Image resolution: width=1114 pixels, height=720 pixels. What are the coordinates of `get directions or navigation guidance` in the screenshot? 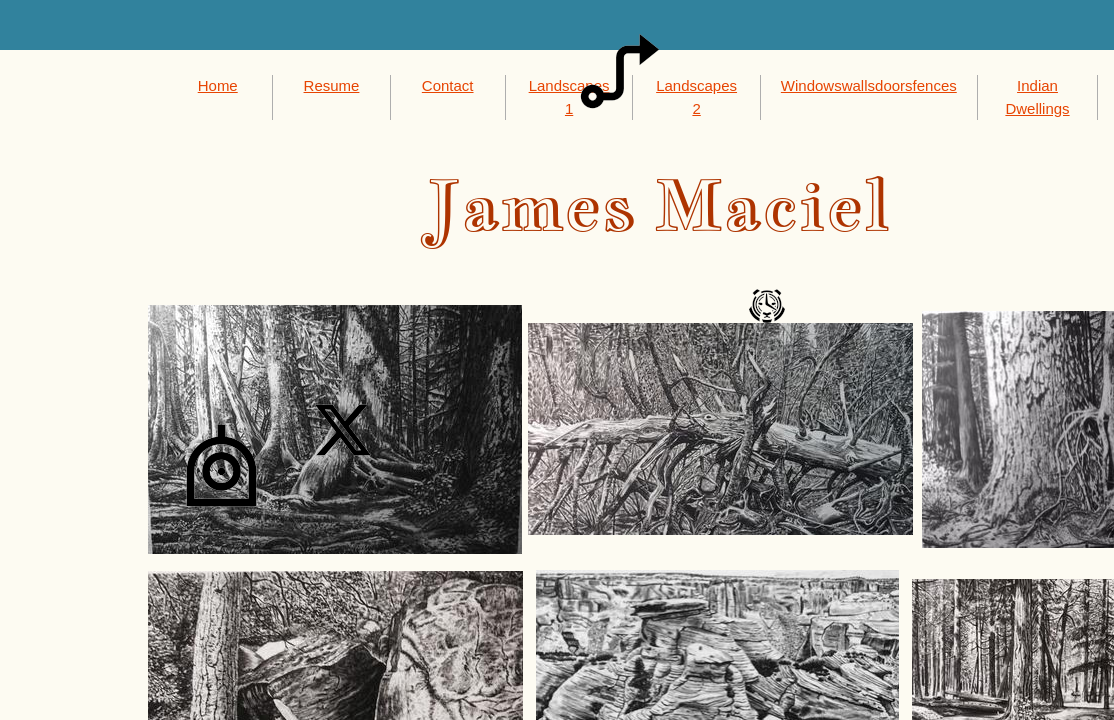 It's located at (620, 73).